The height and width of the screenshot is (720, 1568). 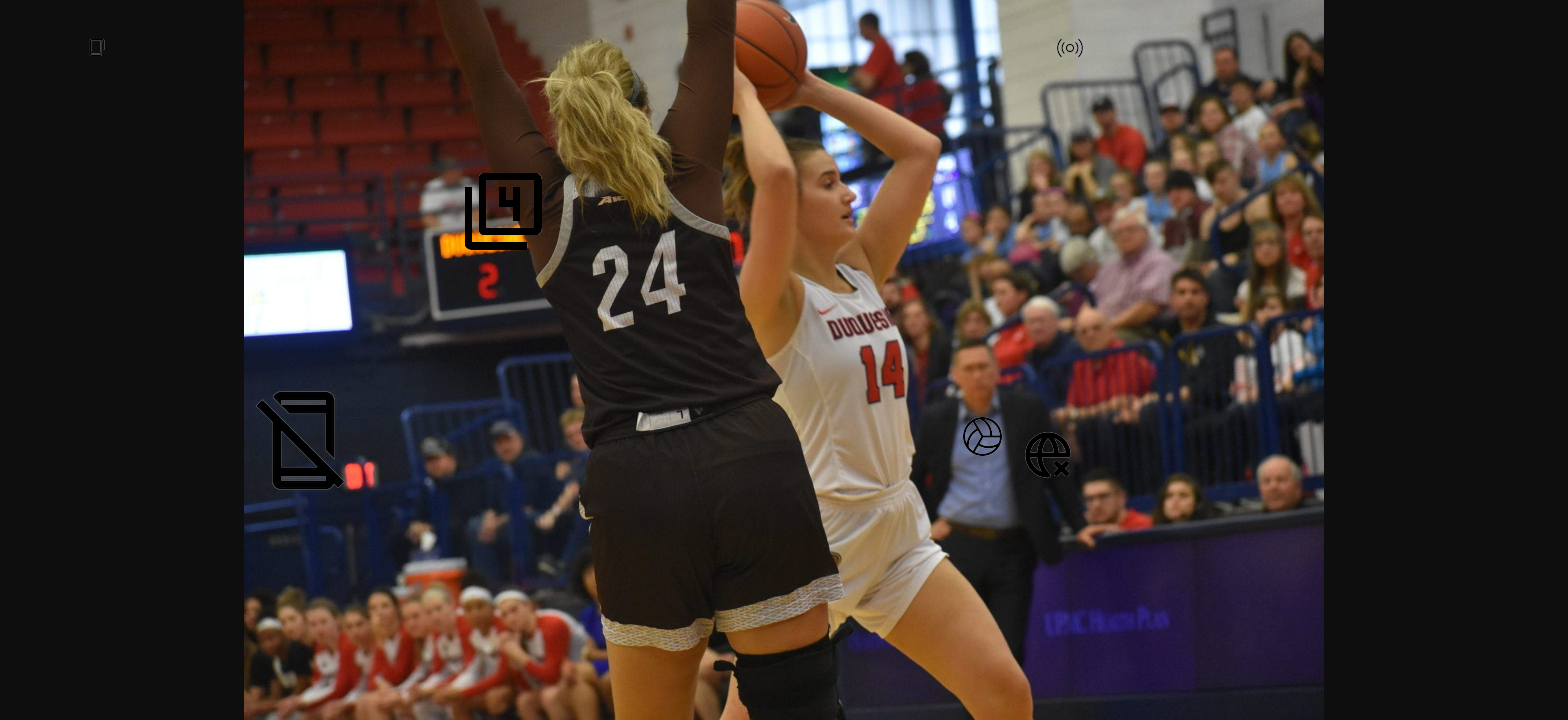 What do you see at coordinates (303, 440) in the screenshot?
I see `no cell phone service available` at bounding box center [303, 440].